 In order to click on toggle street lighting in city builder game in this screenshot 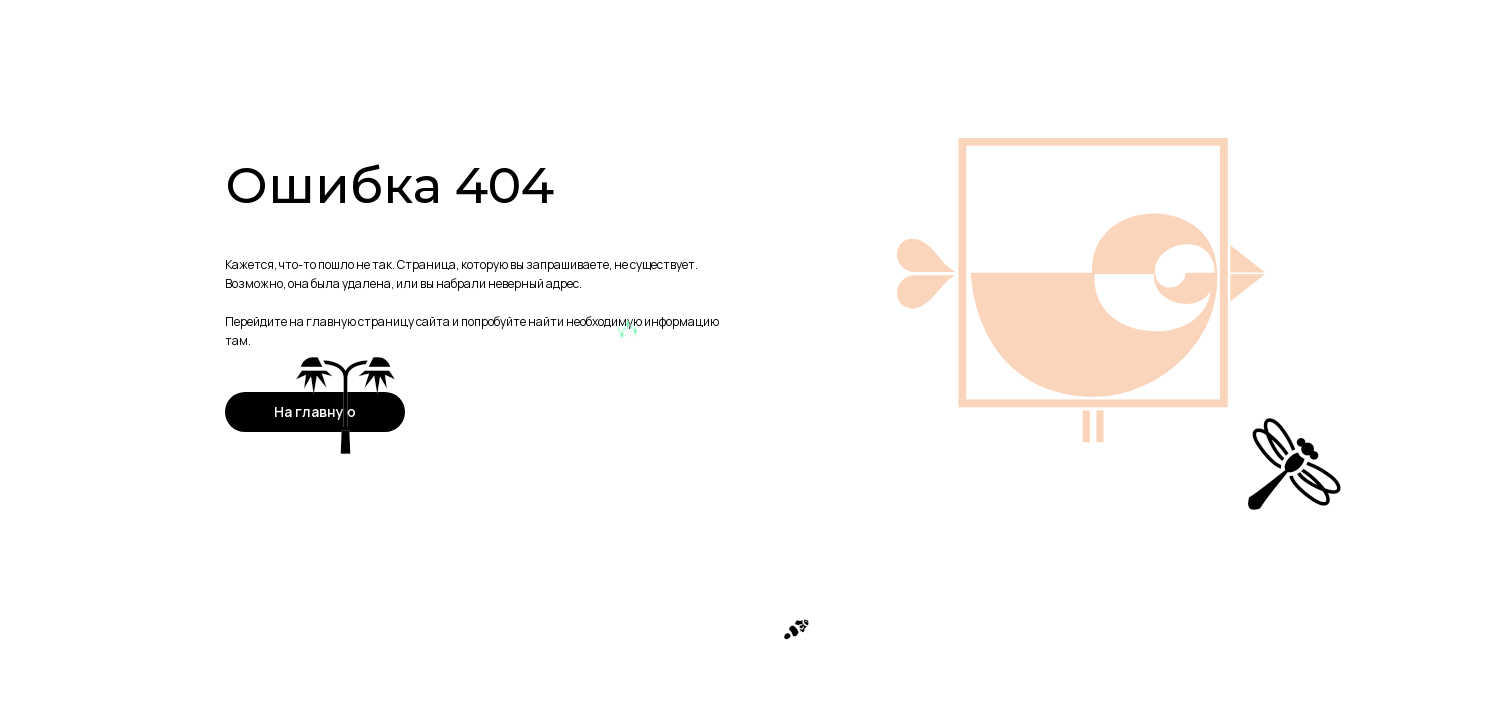, I will do `click(345, 405)`.